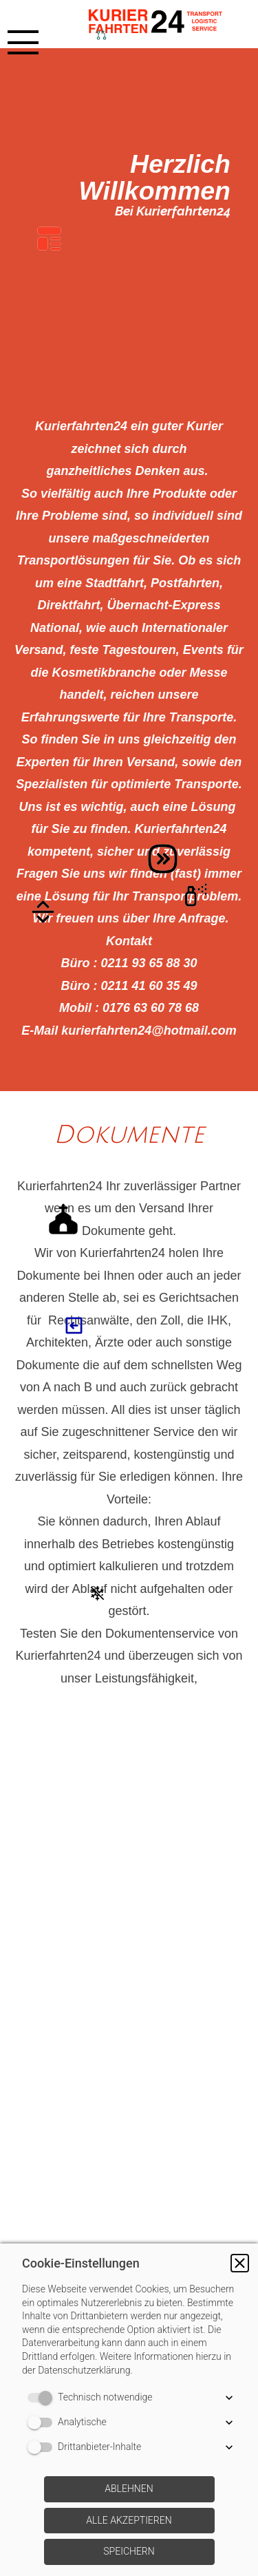 The width and height of the screenshot is (258, 2576). What do you see at coordinates (97, 1593) in the screenshot?
I see `disable cooling or air conditioning mode` at bounding box center [97, 1593].